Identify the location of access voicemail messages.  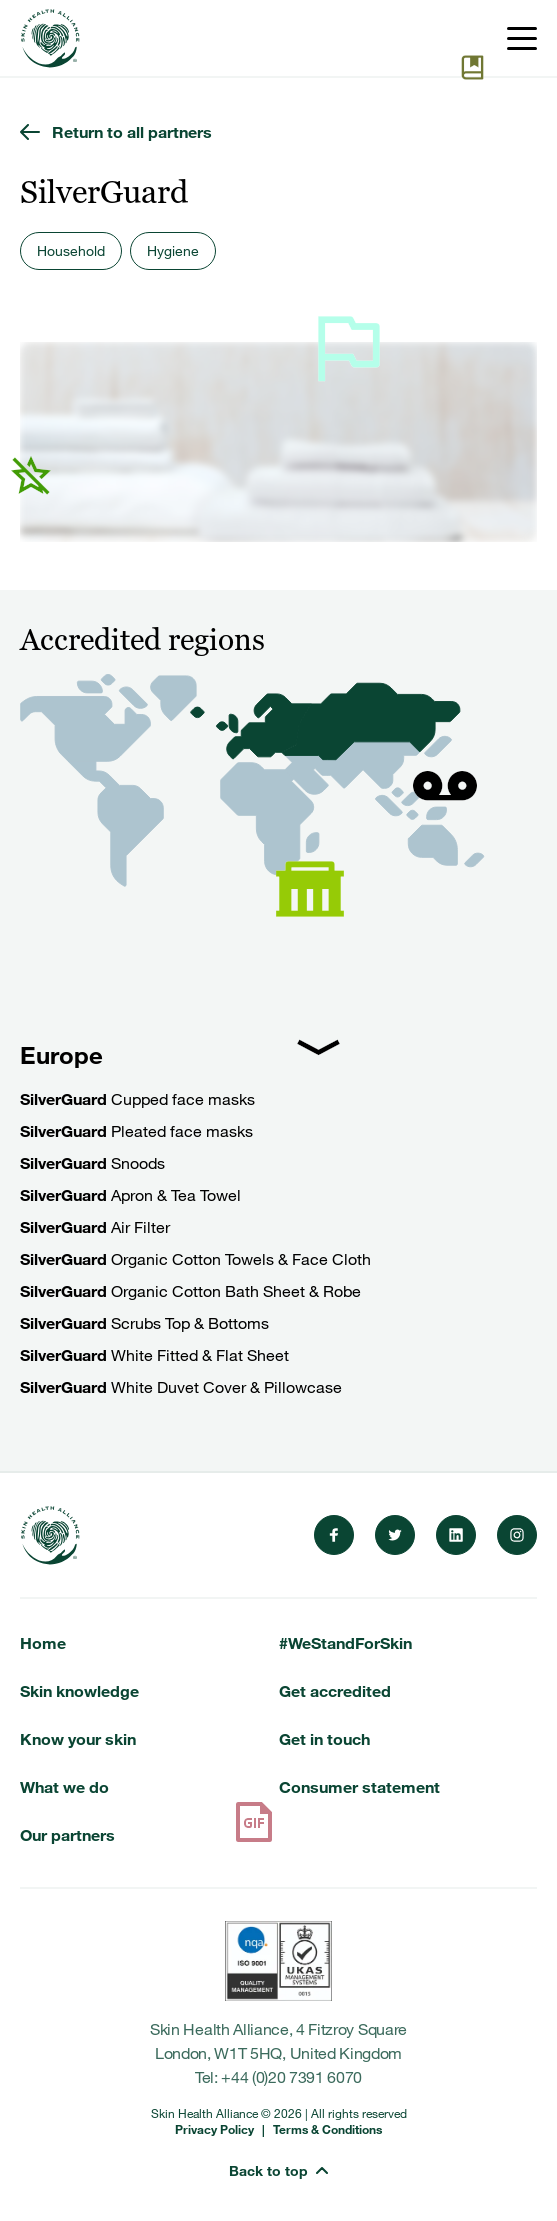
(445, 787).